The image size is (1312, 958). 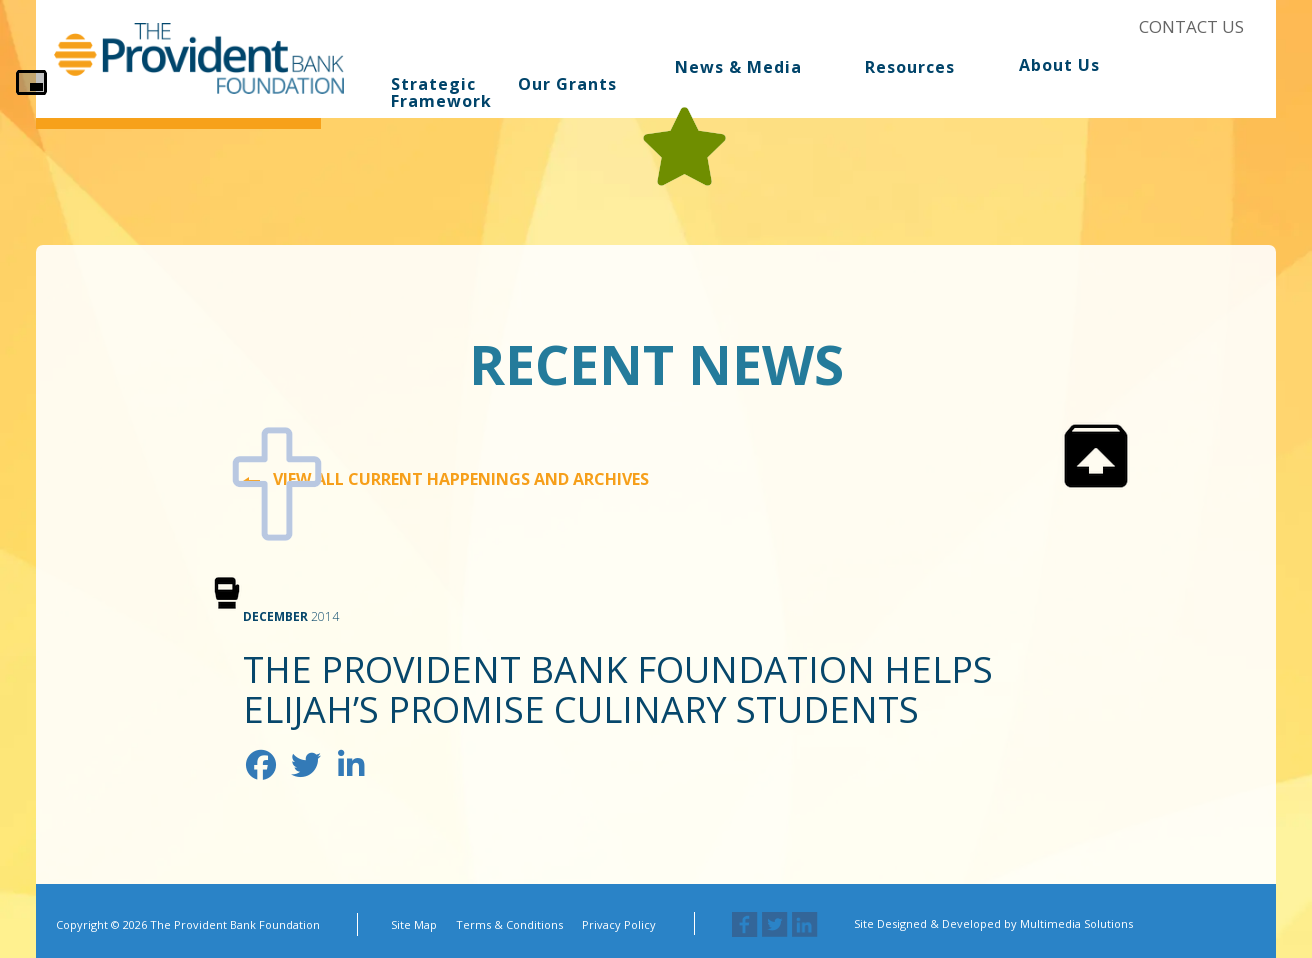 I want to click on add branding or watermark to content, so click(x=31, y=82).